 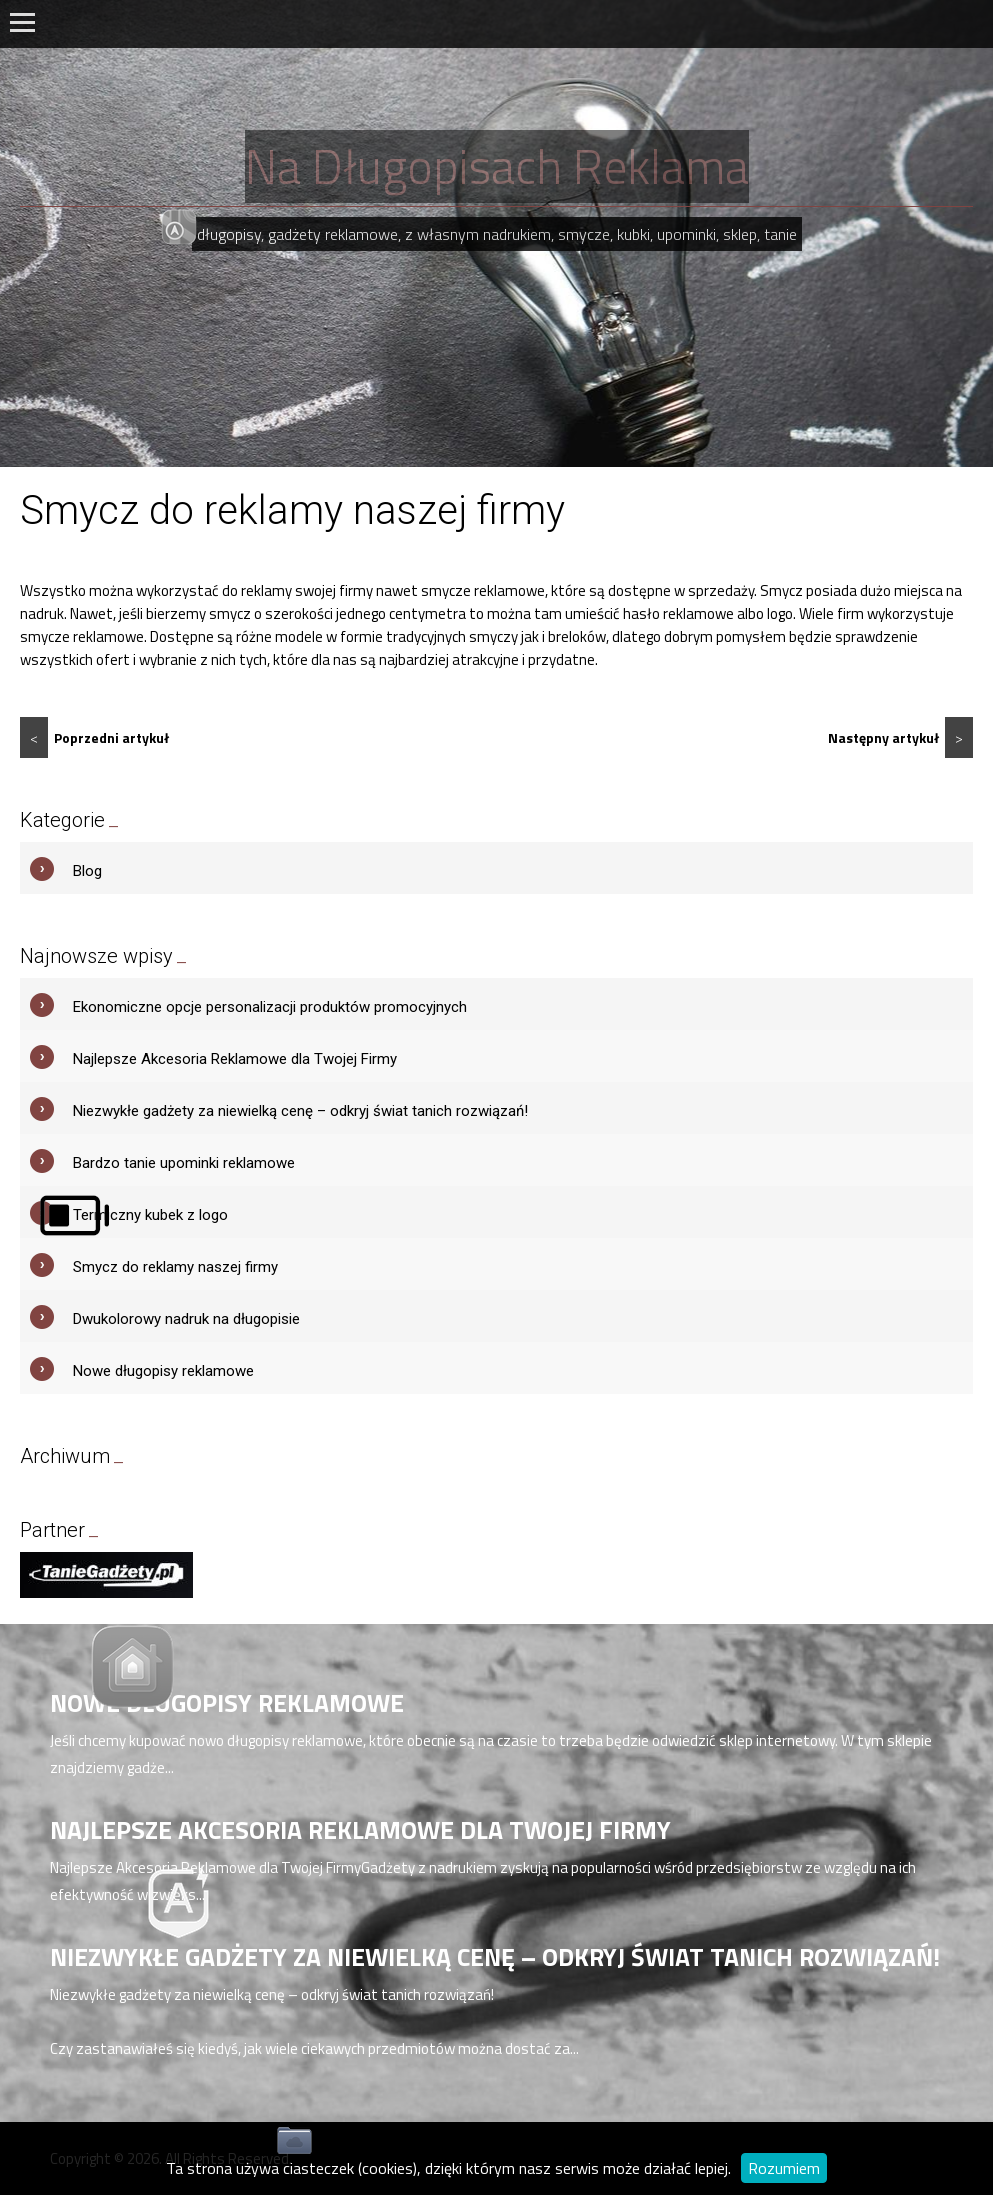 What do you see at coordinates (179, 227) in the screenshot?
I see `open apple maps` at bounding box center [179, 227].